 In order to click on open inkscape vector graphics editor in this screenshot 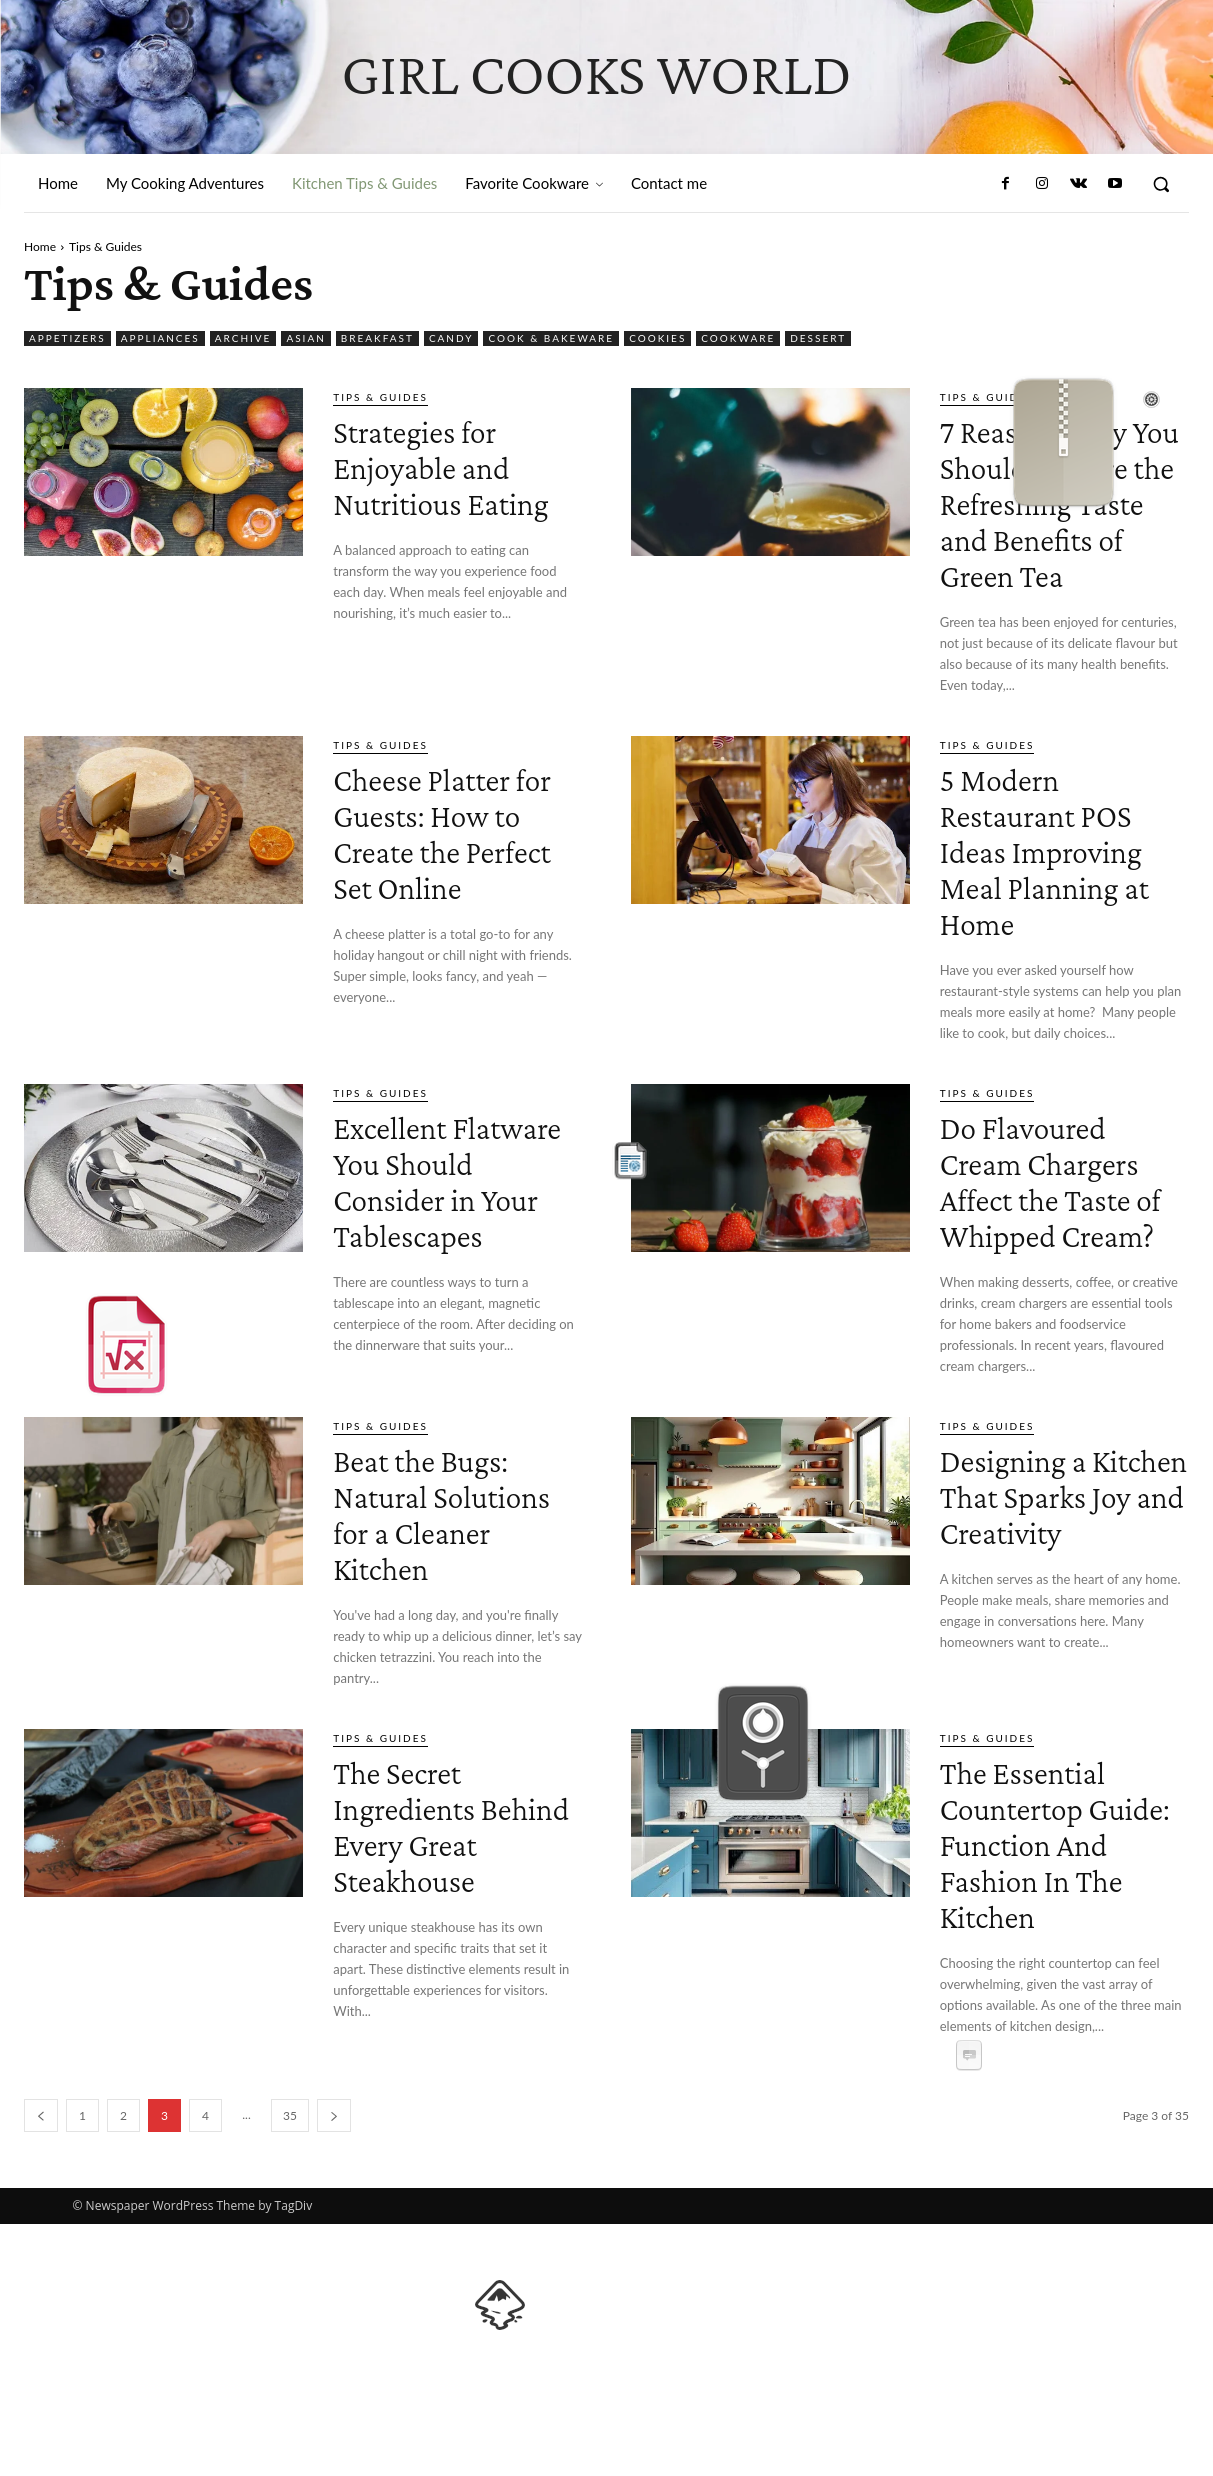, I will do `click(500, 2305)`.